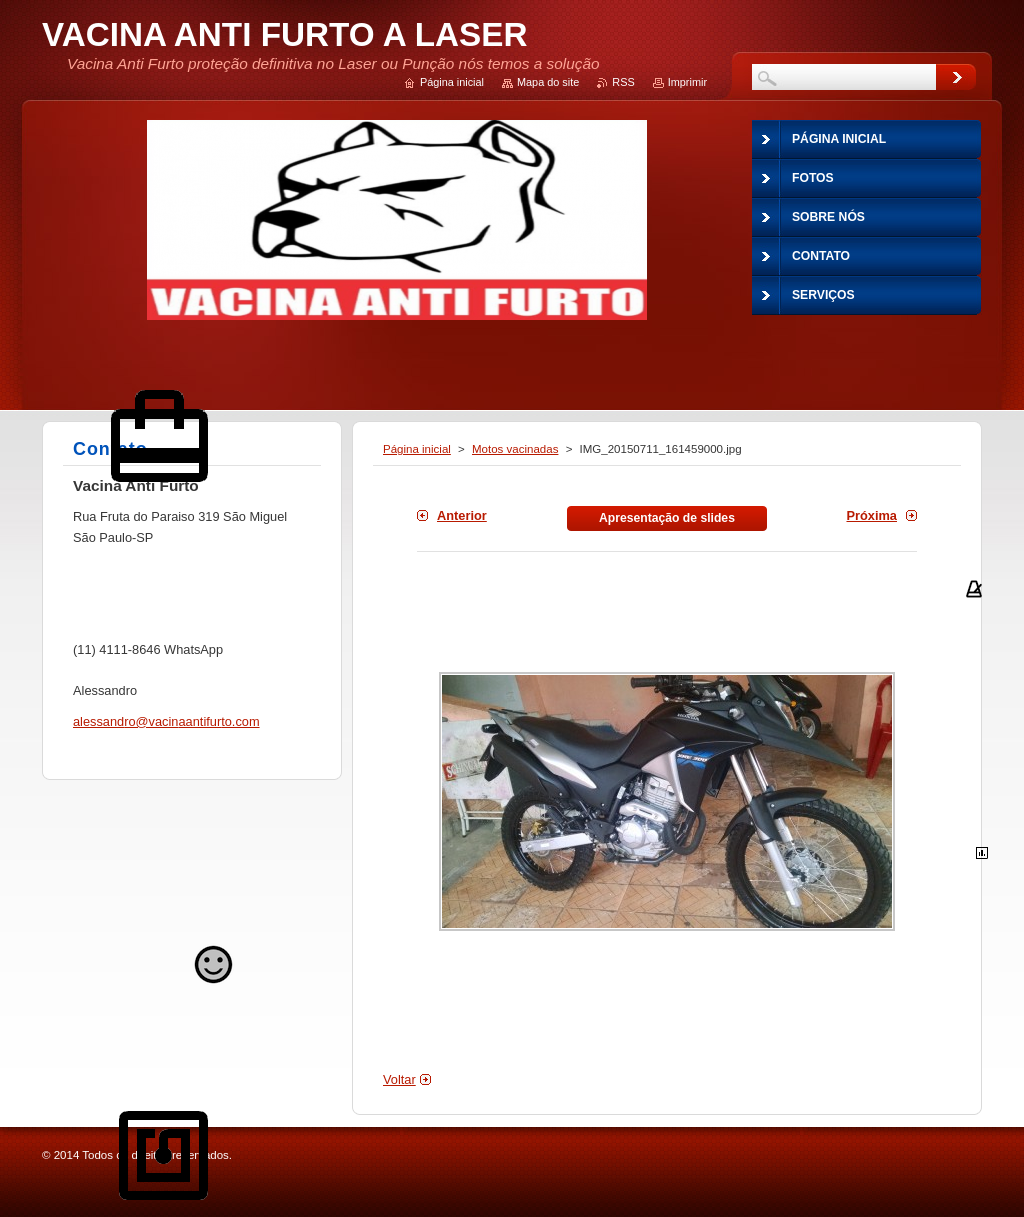  Describe the element at coordinates (159, 438) in the screenshot. I see `access travel documents or boarding passes` at that location.